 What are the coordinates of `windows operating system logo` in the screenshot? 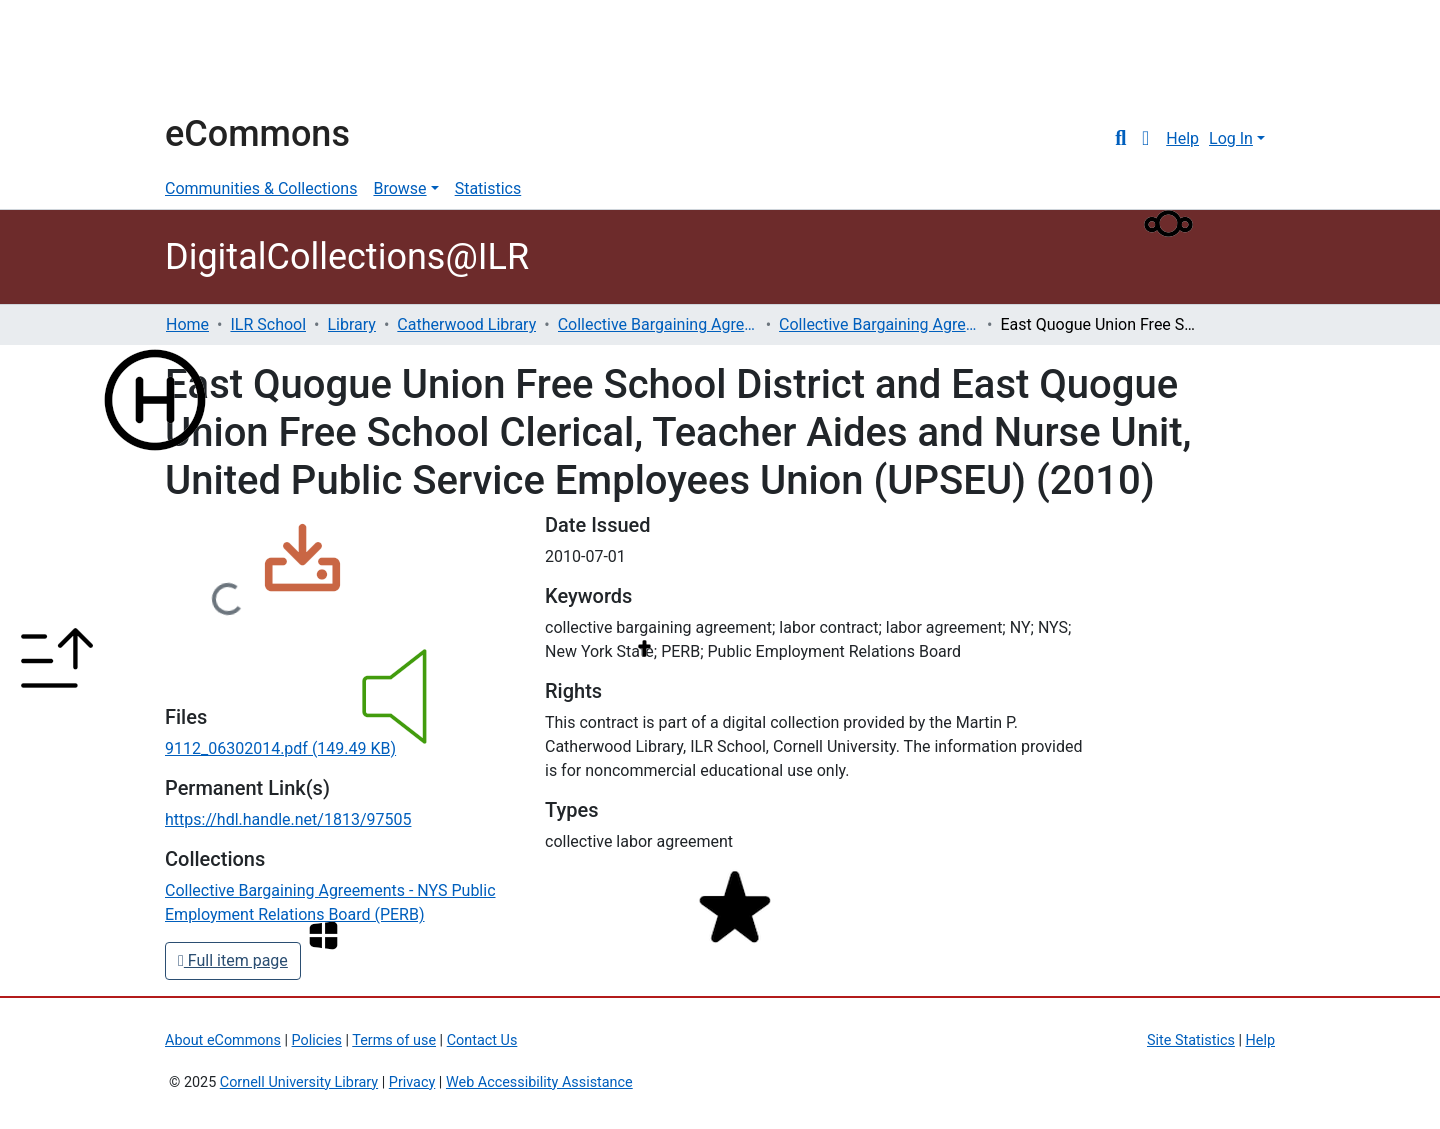 It's located at (323, 935).